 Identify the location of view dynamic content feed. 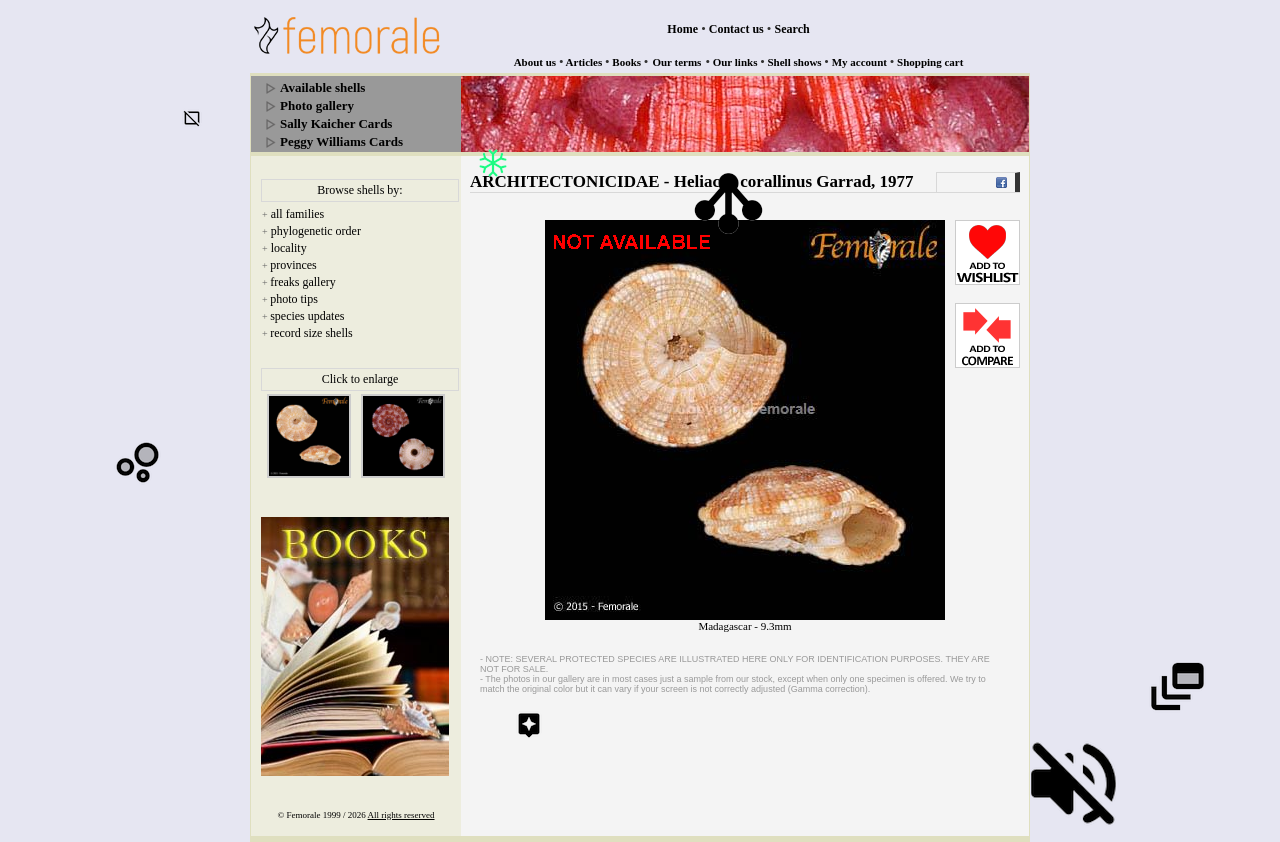
(1177, 686).